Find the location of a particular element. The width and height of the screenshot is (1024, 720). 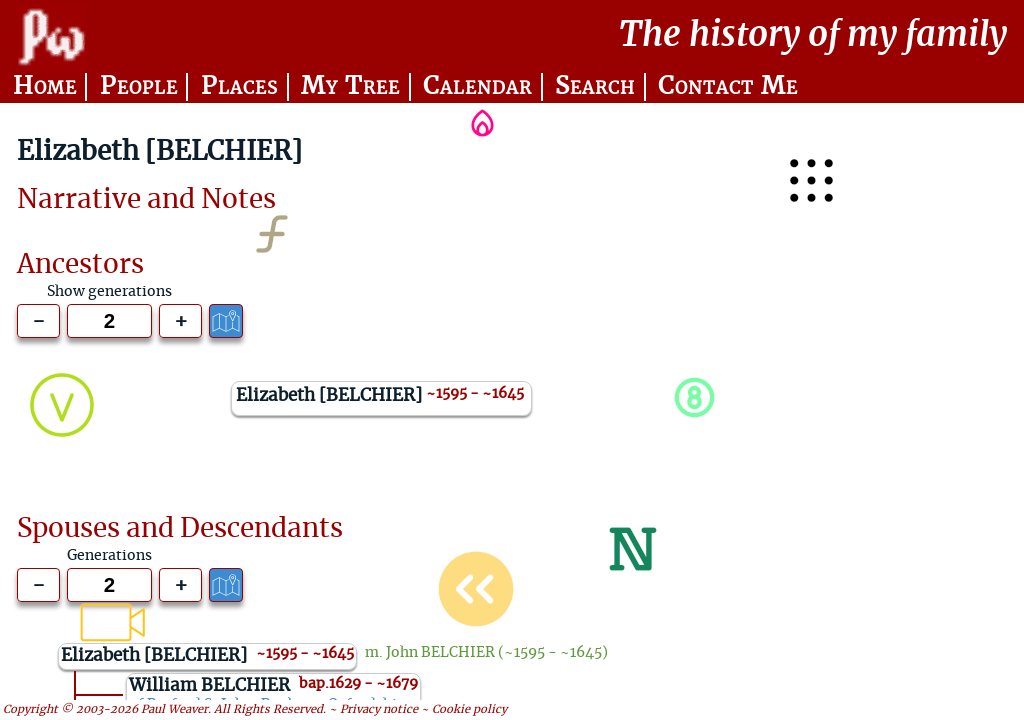

start a video call is located at coordinates (110, 622).